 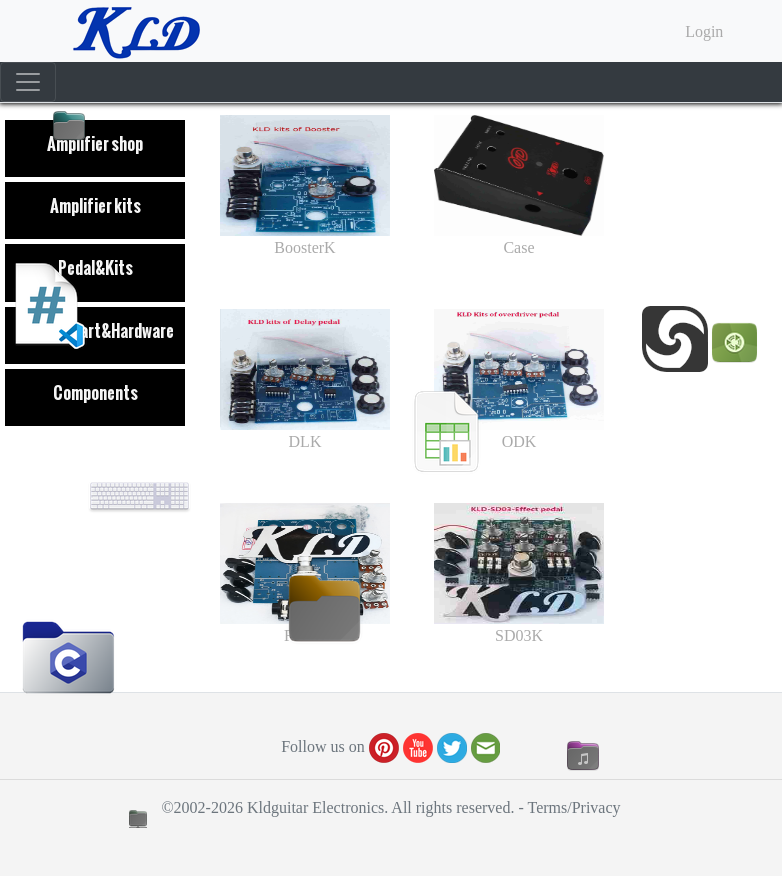 What do you see at coordinates (675, 339) in the screenshot?
I see `open meld file comparison tool` at bounding box center [675, 339].